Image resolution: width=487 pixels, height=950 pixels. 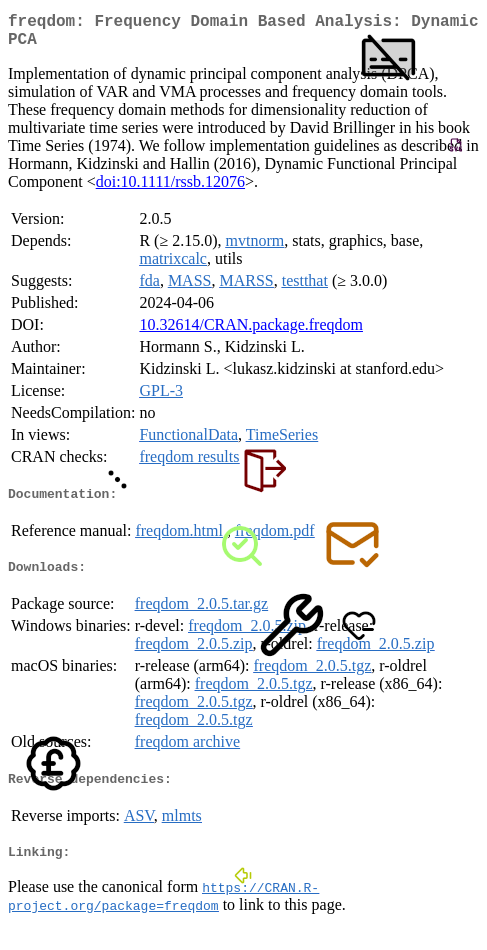 I want to click on disable subtitles or closed captions, so click(x=388, y=57).